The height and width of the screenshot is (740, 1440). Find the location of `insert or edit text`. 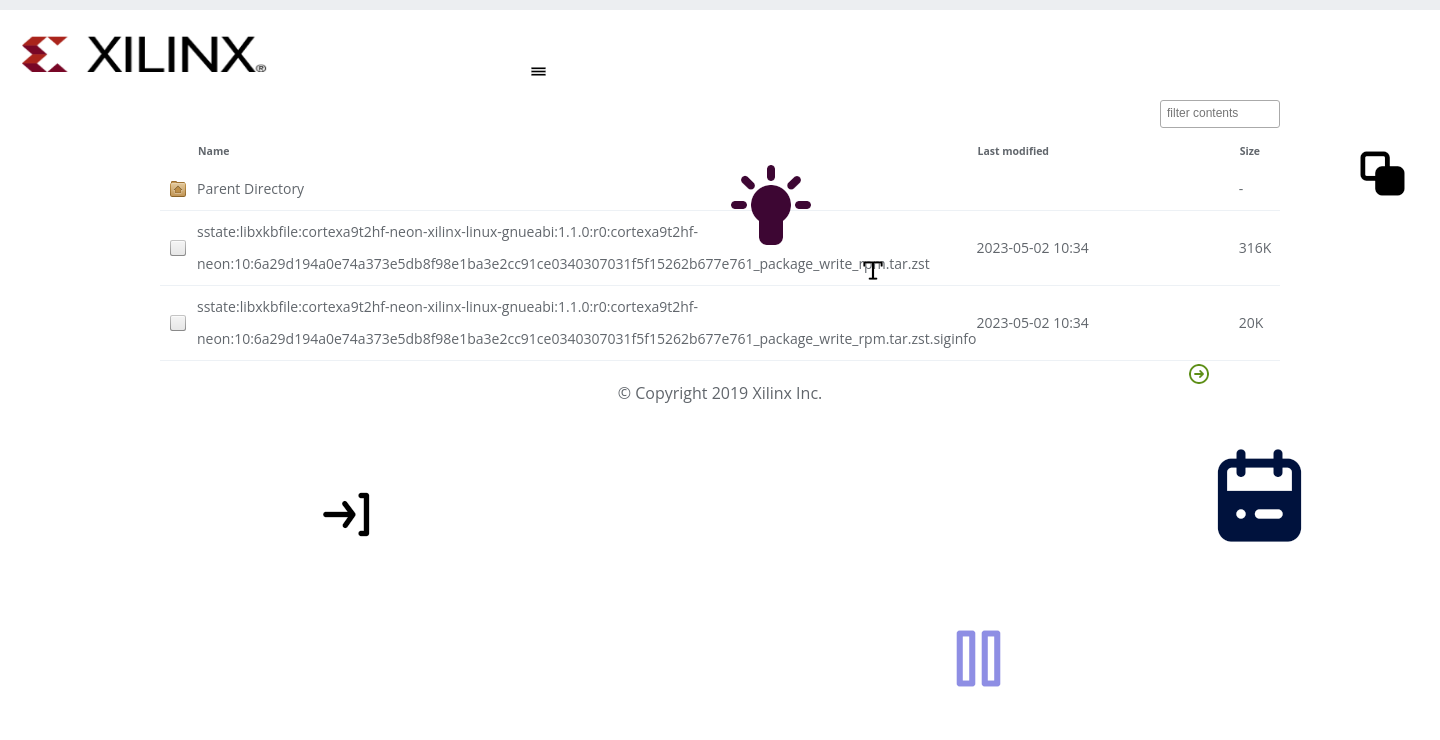

insert or edit text is located at coordinates (873, 270).